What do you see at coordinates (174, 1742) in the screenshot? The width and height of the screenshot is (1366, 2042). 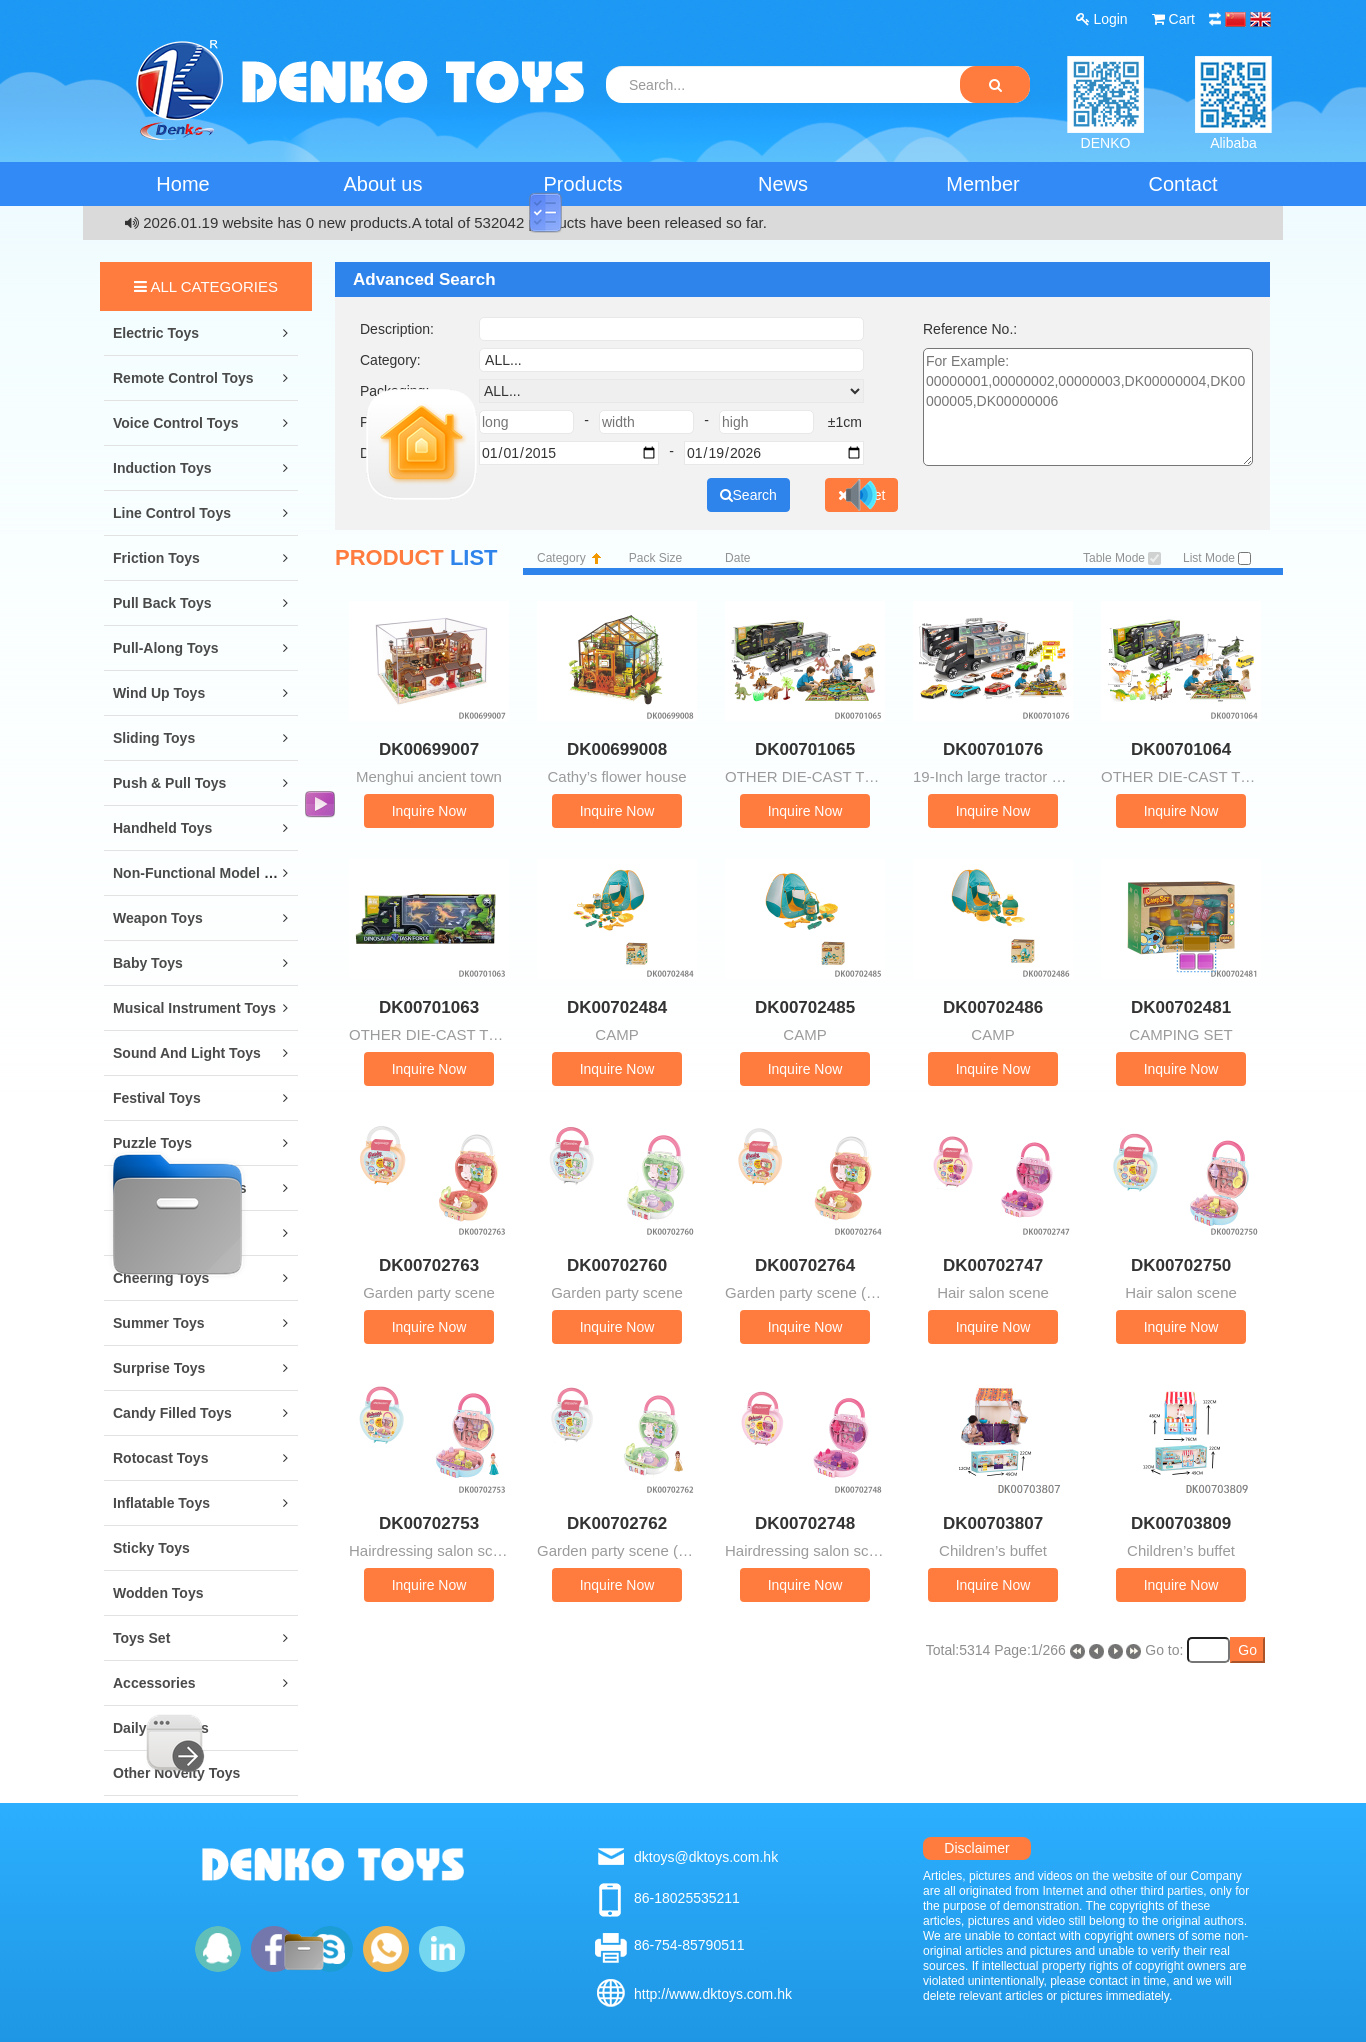 I see `run or execute the current application` at bounding box center [174, 1742].